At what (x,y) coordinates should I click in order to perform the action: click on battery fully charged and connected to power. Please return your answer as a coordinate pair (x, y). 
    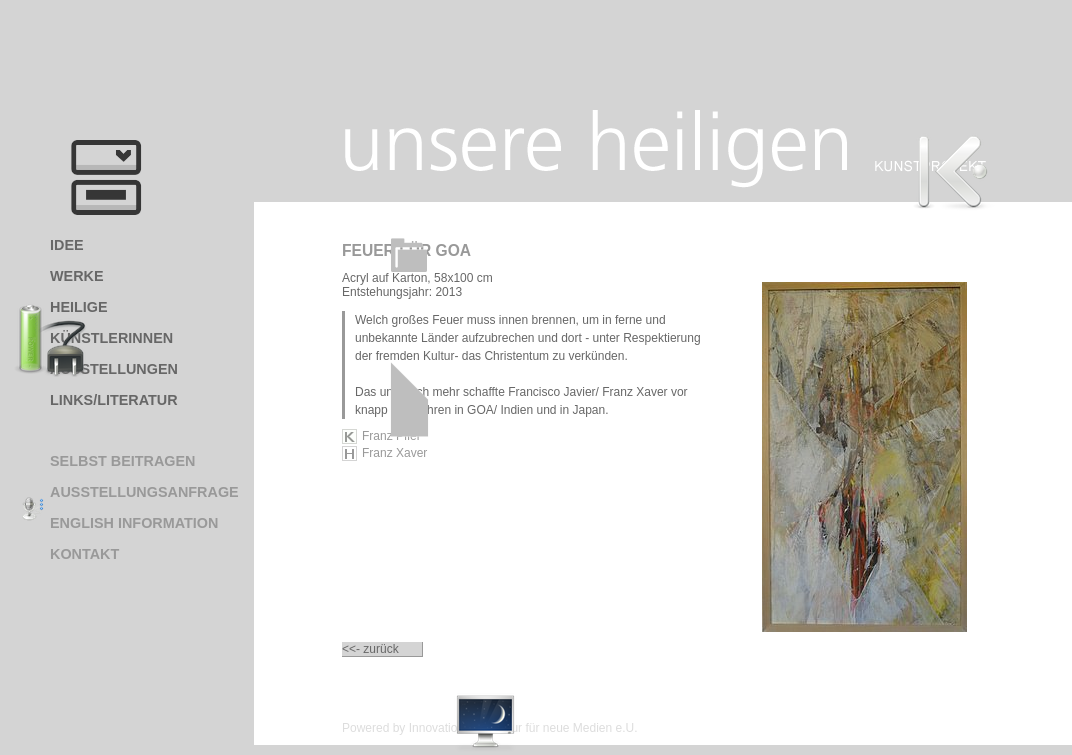
    Looking at the image, I should click on (48, 338).